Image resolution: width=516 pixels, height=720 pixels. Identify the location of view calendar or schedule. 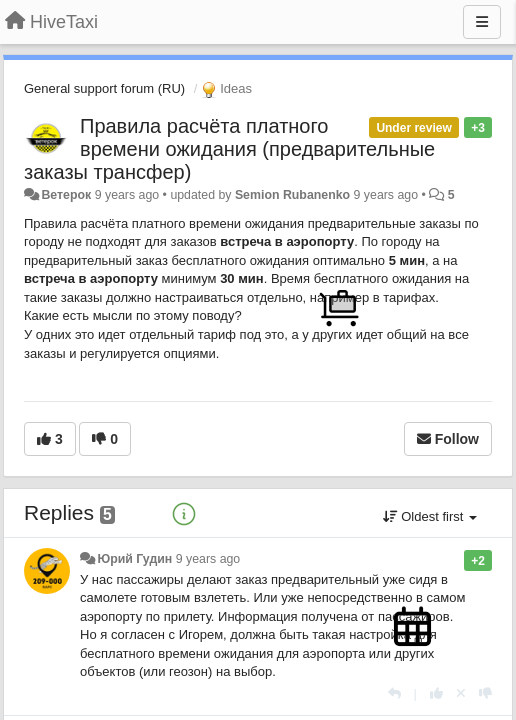
(412, 627).